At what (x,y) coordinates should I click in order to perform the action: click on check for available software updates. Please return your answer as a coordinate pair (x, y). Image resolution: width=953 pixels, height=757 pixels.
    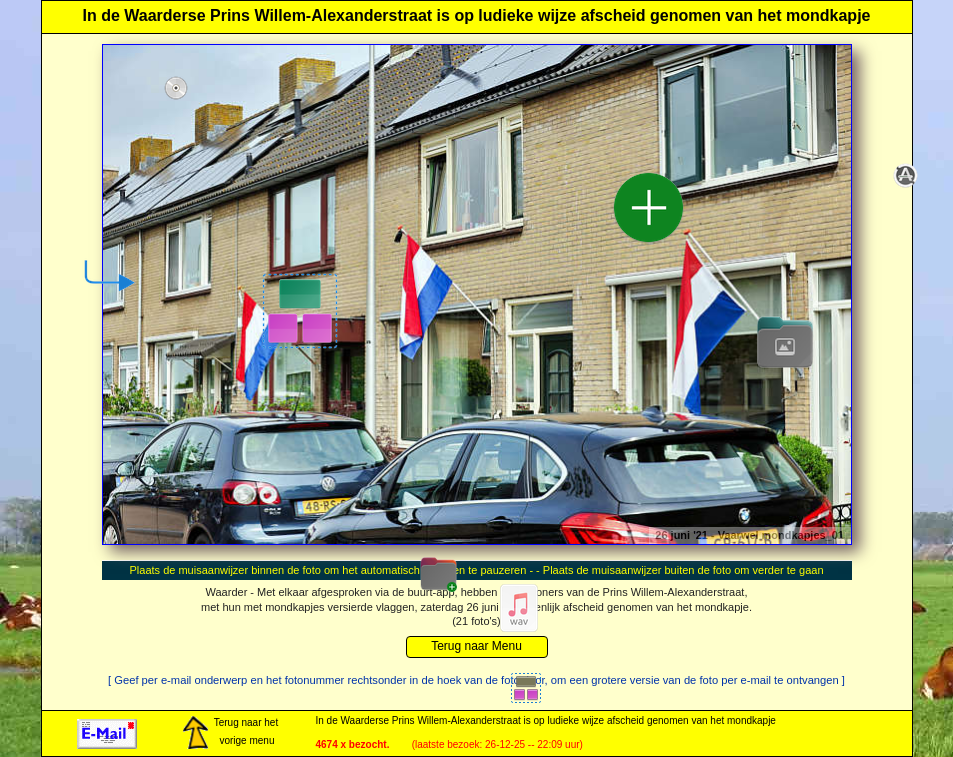
    Looking at the image, I should click on (905, 175).